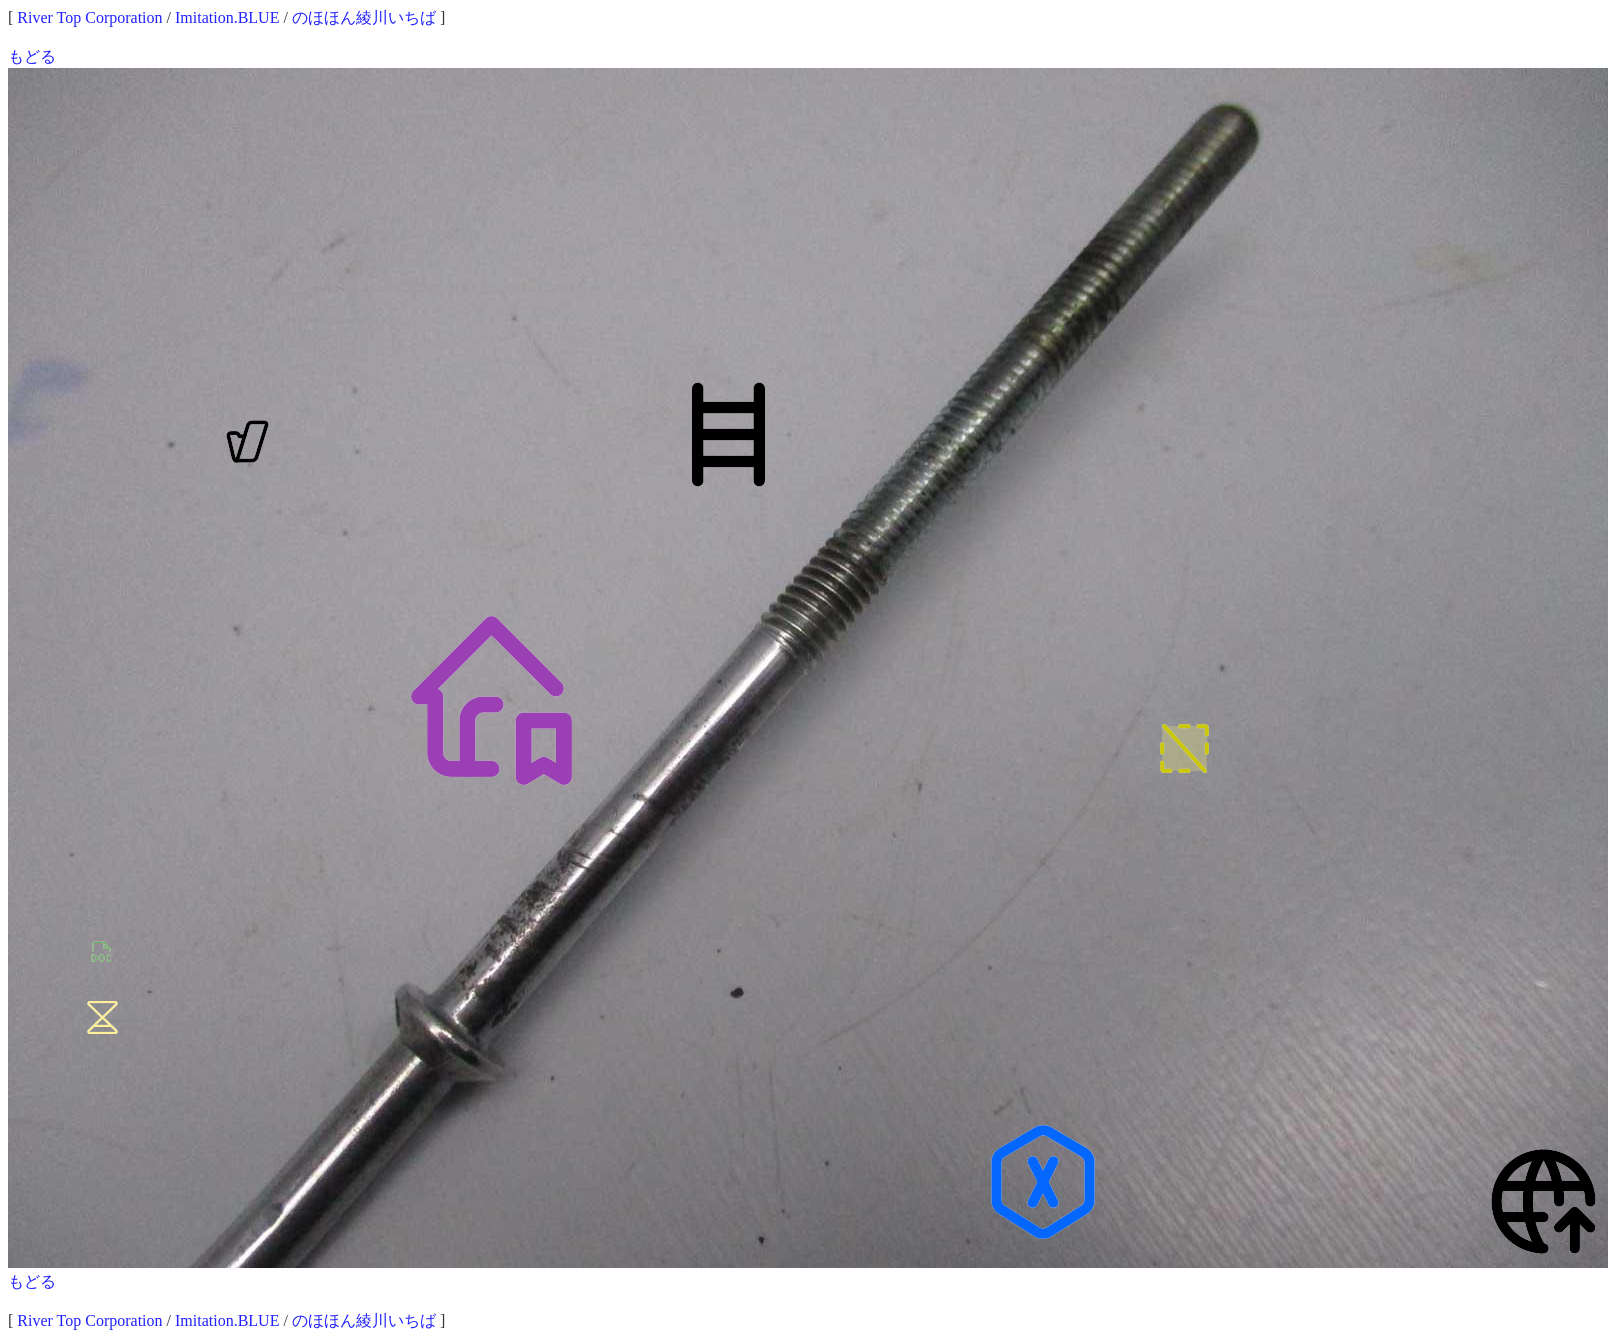 Image resolution: width=1608 pixels, height=1340 pixels. What do you see at coordinates (1543, 1201) in the screenshot?
I see `upload content to the web` at bounding box center [1543, 1201].